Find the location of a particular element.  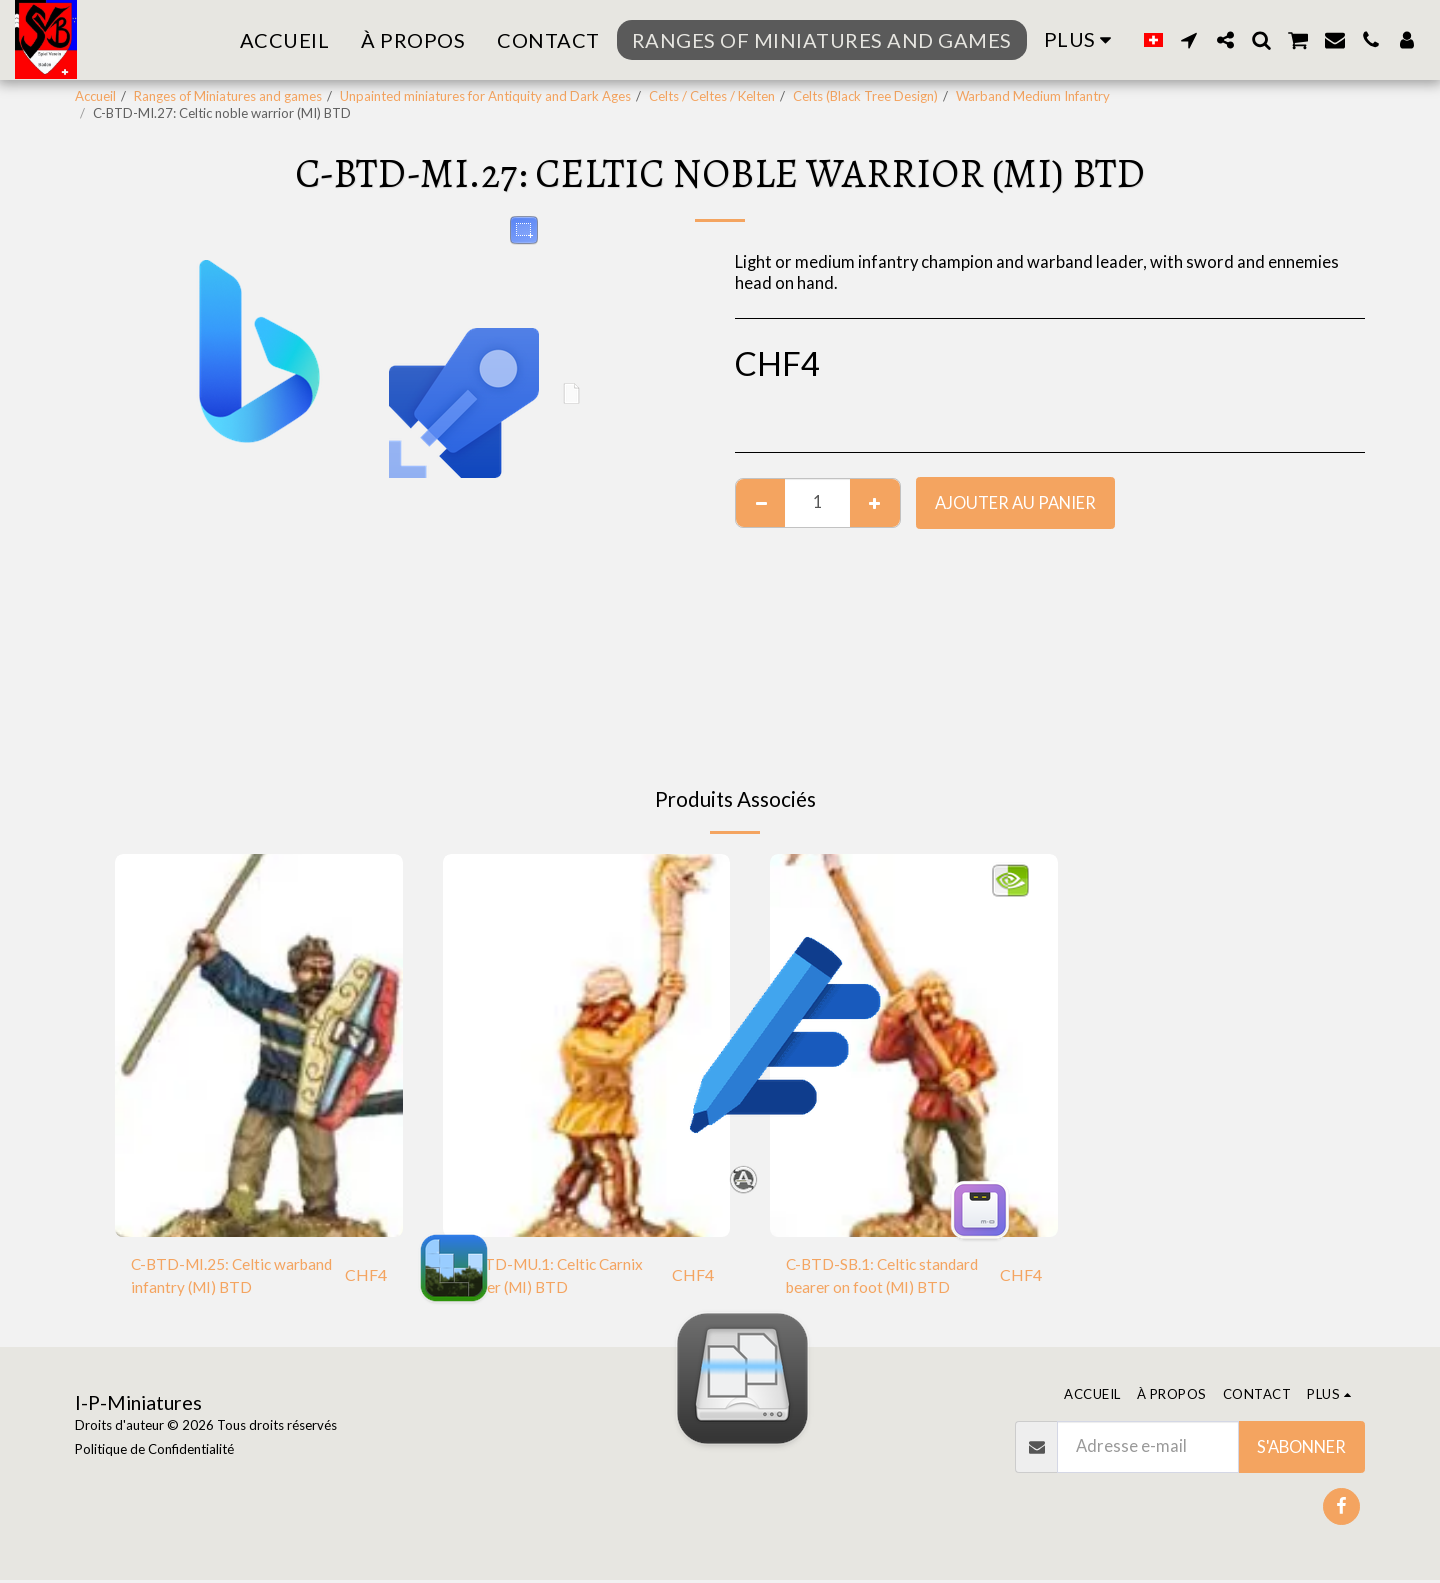

a generic file or document is located at coordinates (571, 393).